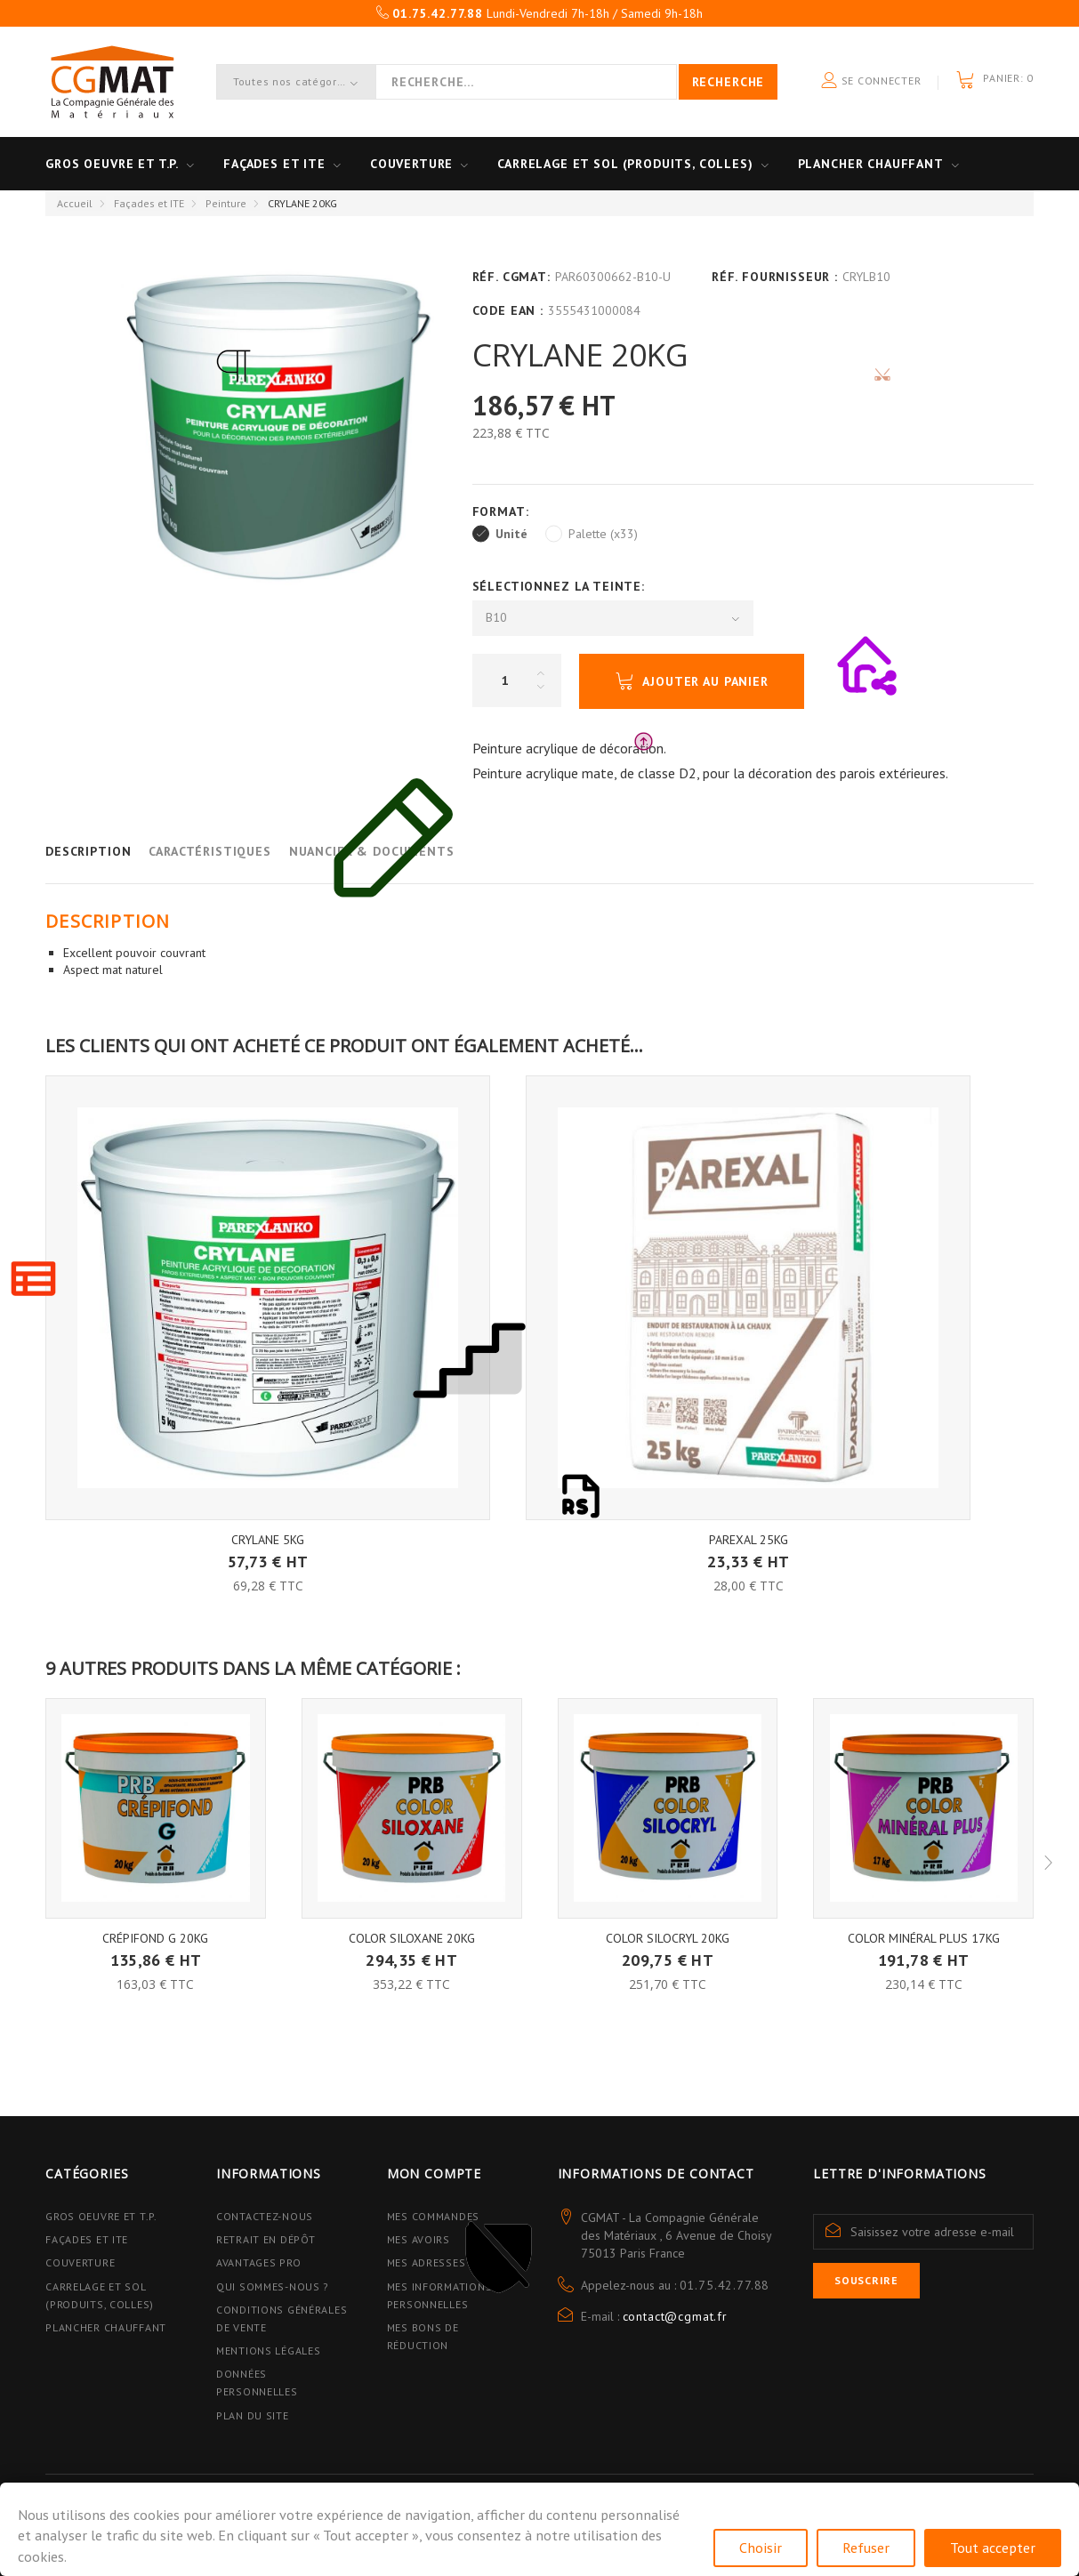 This screenshot has height=2576, width=1079. I want to click on view hockey scores or stats, so click(882, 374).